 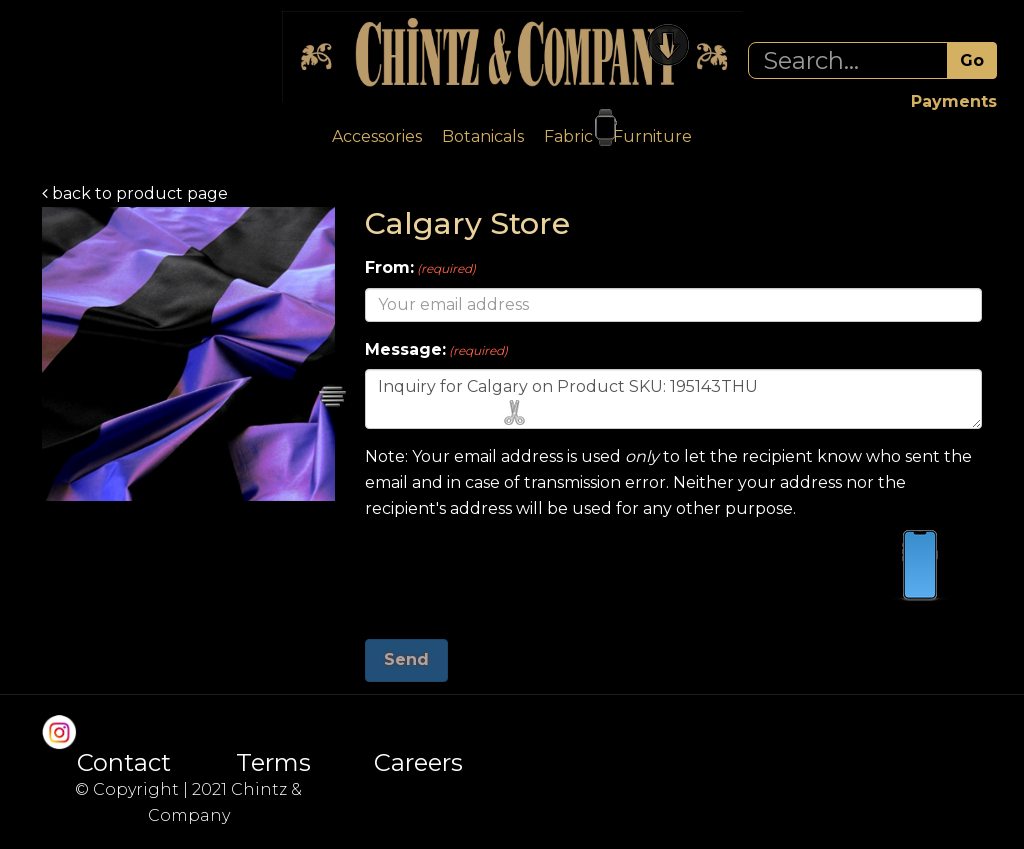 What do you see at coordinates (920, 566) in the screenshot?
I see `iPhone 16e device icon` at bounding box center [920, 566].